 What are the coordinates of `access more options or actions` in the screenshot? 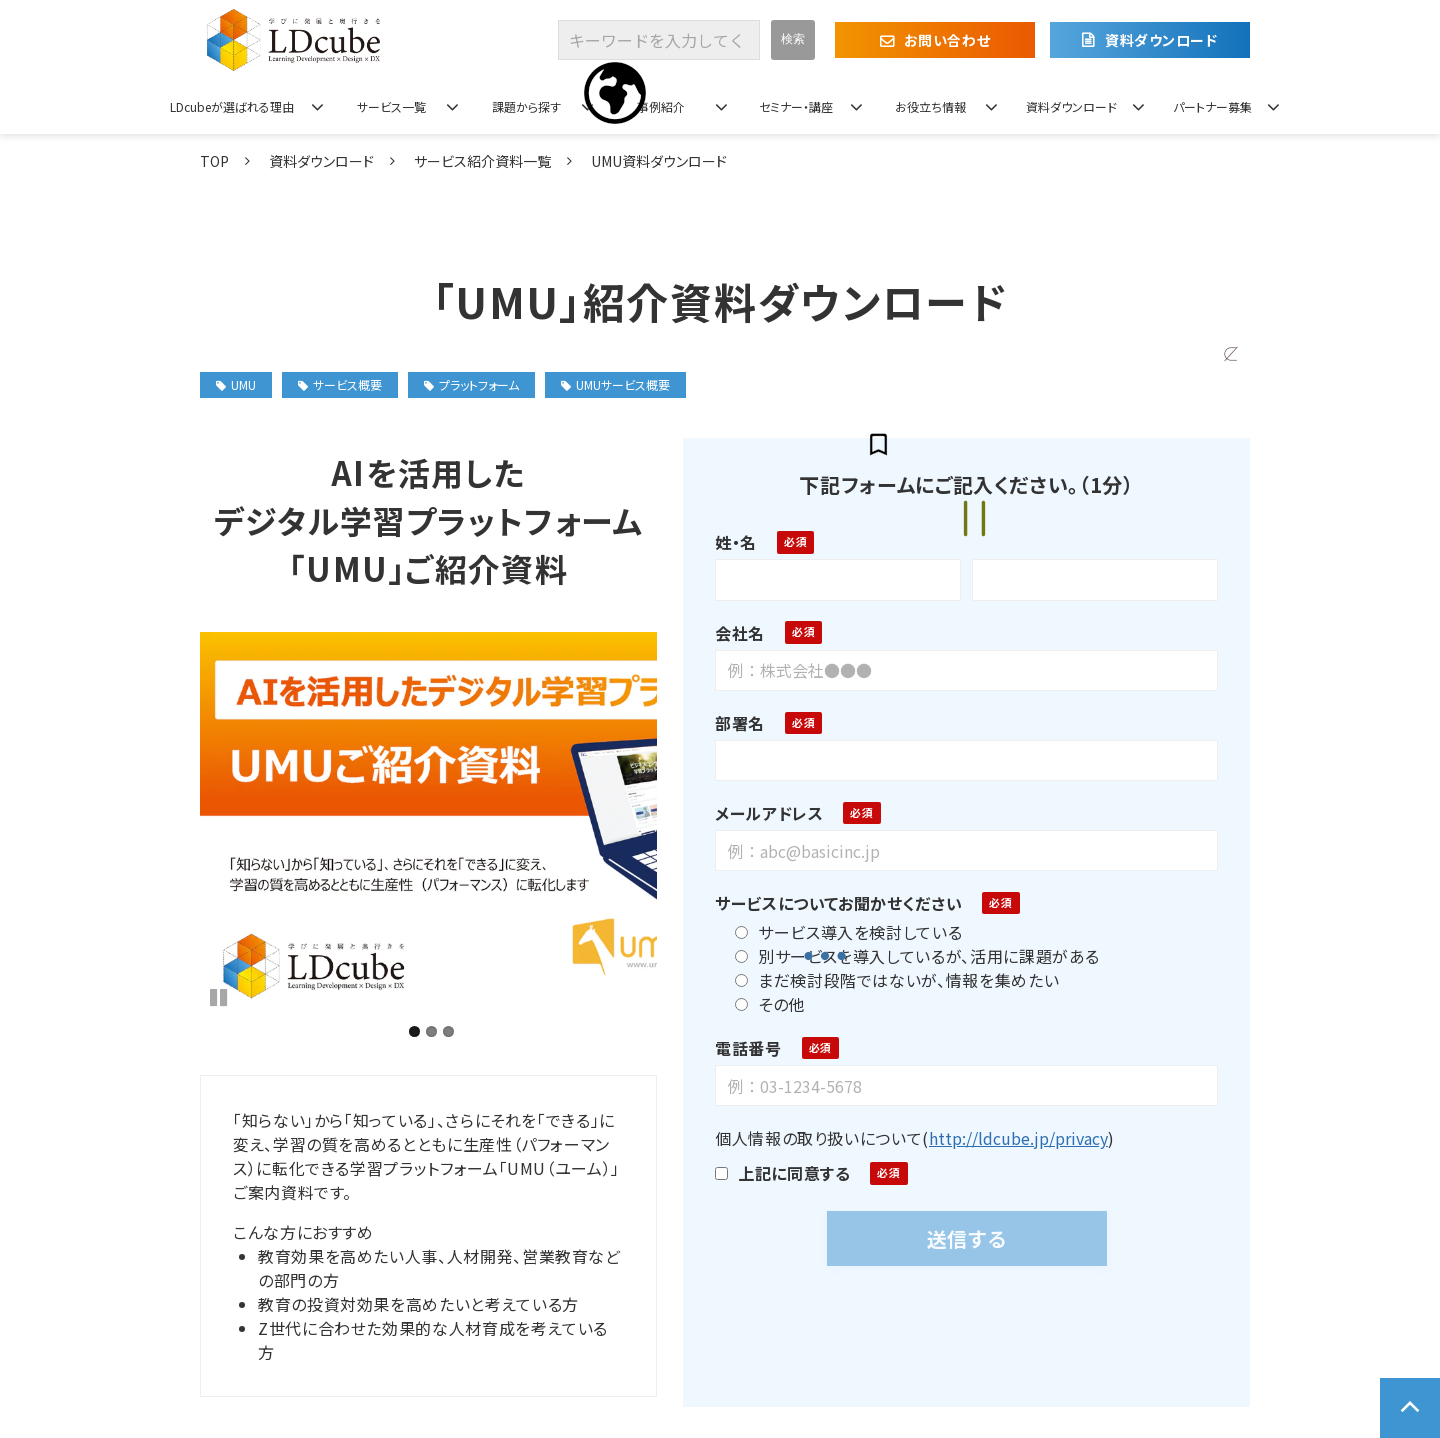 It's located at (825, 956).